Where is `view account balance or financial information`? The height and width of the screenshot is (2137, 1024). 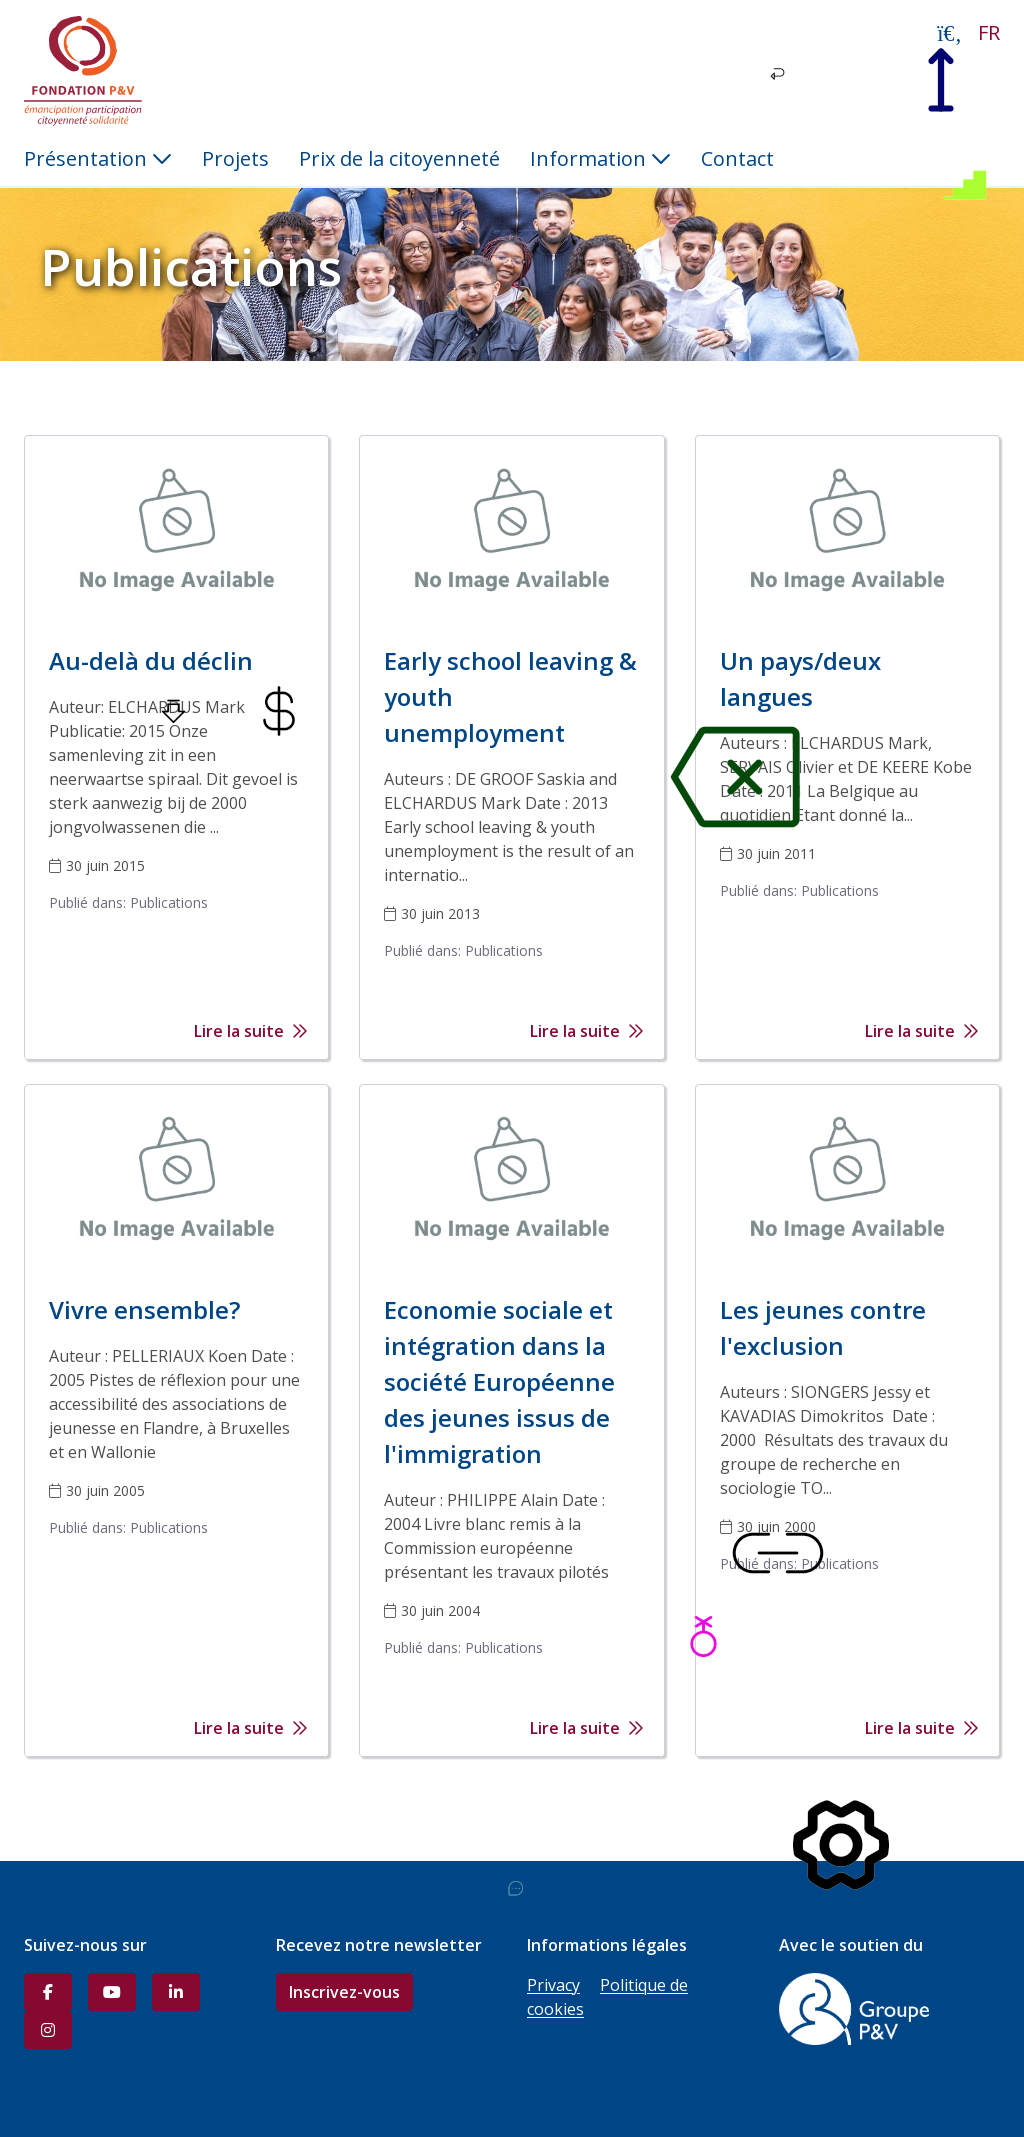
view account balance or financial information is located at coordinates (279, 711).